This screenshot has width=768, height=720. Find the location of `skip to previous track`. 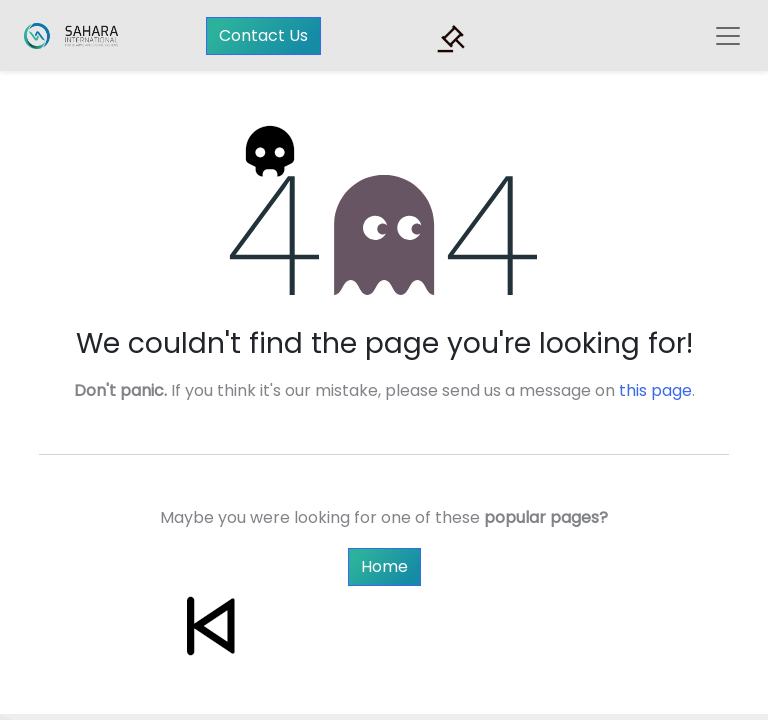

skip to previous track is located at coordinates (209, 626).